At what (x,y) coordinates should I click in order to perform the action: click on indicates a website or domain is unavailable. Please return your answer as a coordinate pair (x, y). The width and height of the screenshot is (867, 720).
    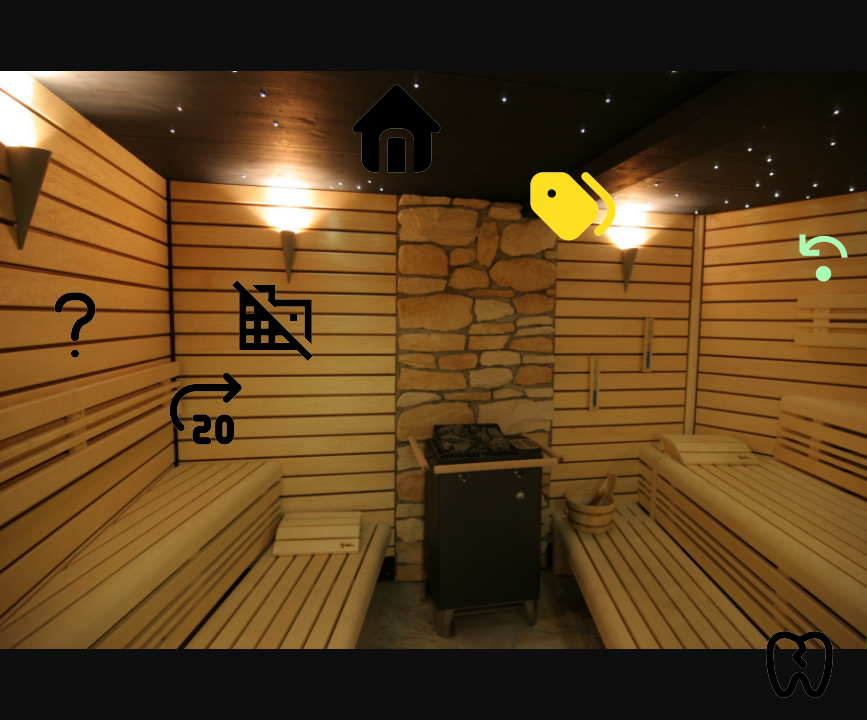
    Looking at the image, I should click on (275, 317).